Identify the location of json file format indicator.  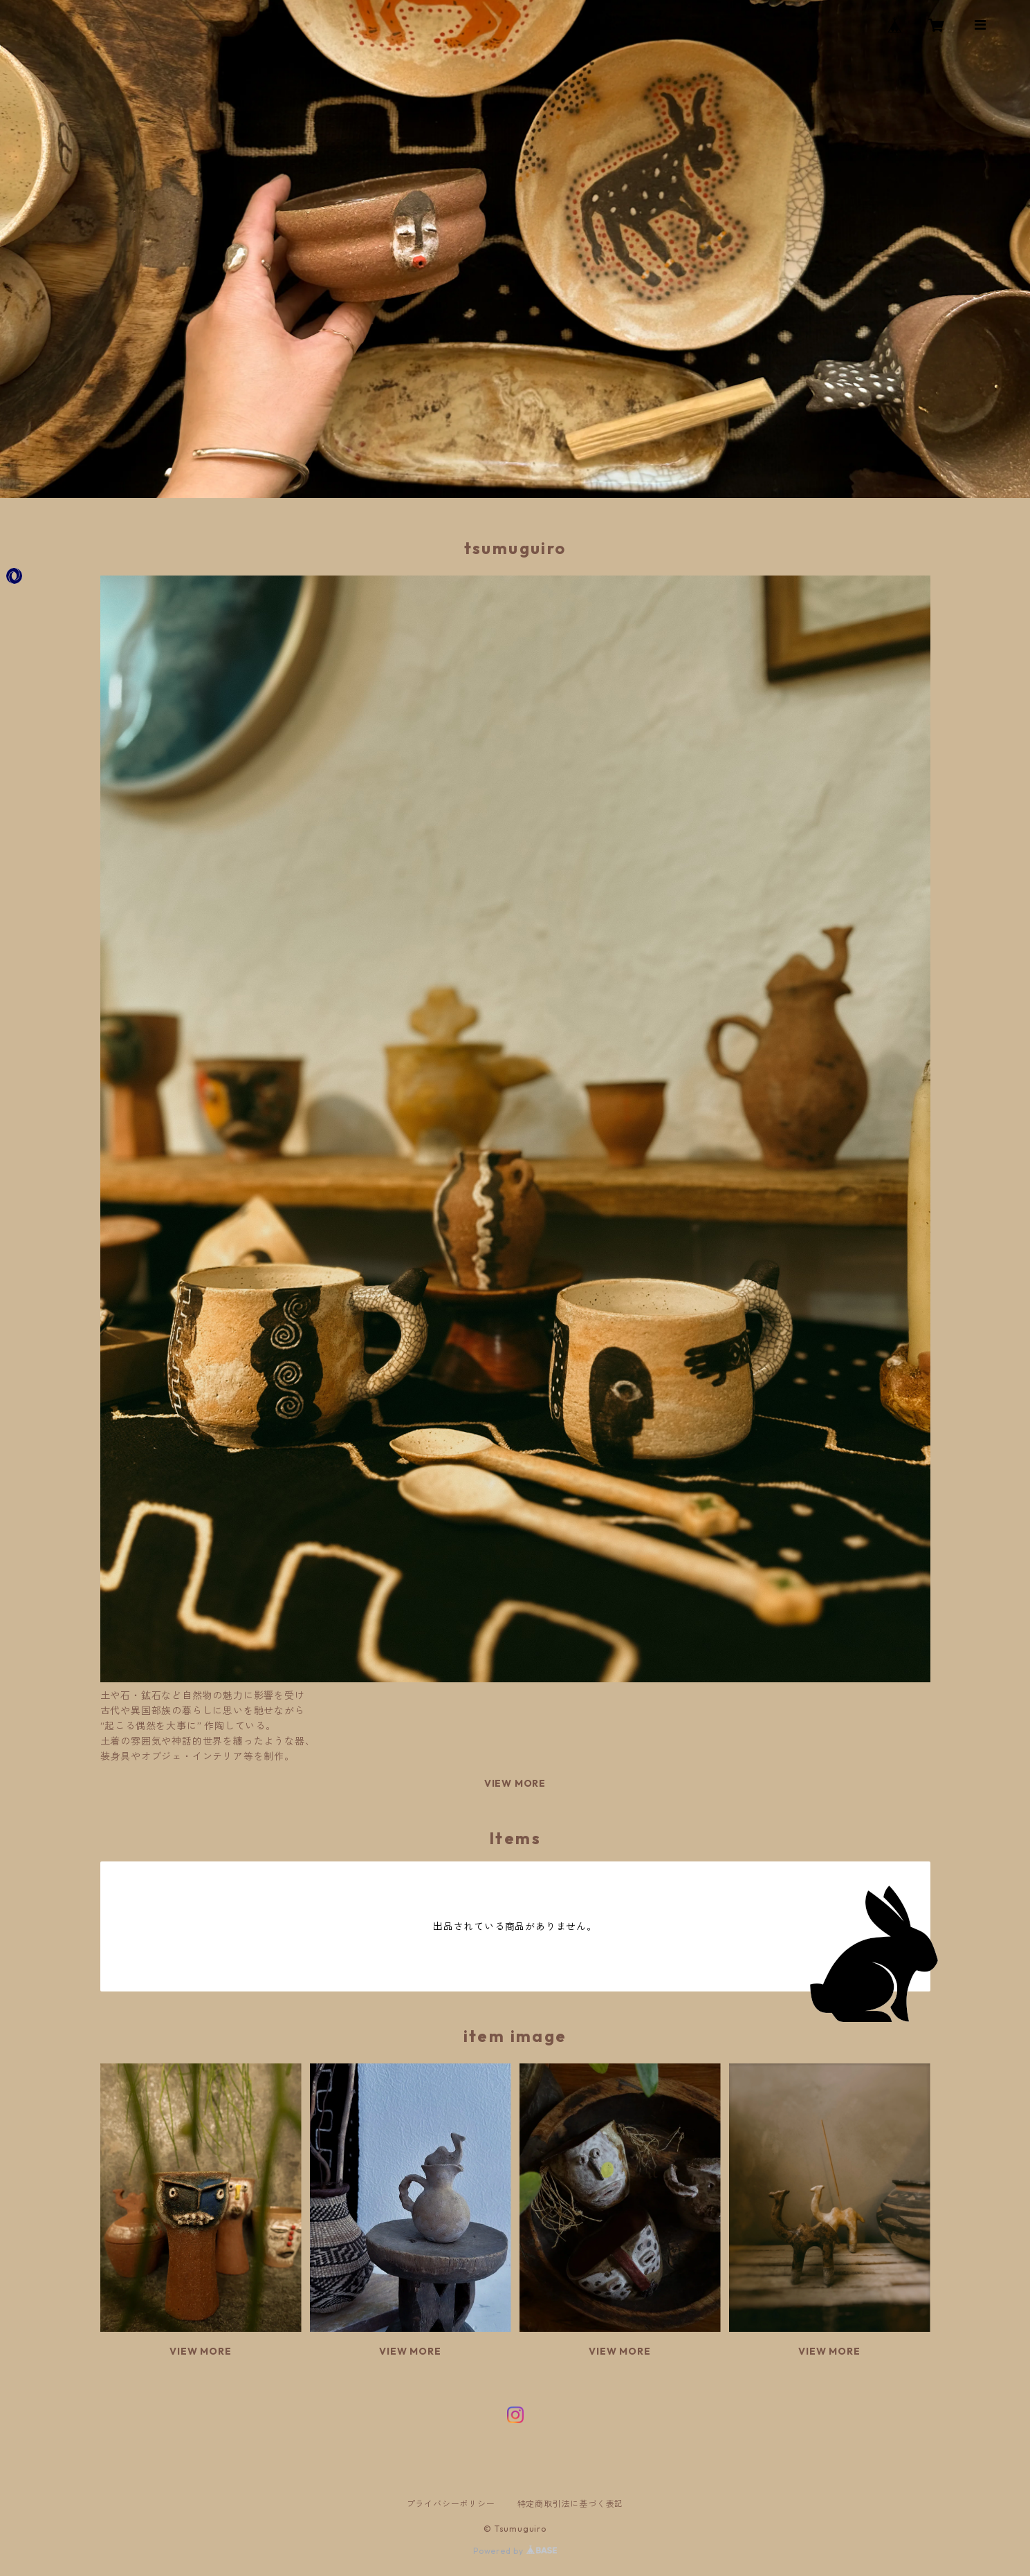
(14, 576).